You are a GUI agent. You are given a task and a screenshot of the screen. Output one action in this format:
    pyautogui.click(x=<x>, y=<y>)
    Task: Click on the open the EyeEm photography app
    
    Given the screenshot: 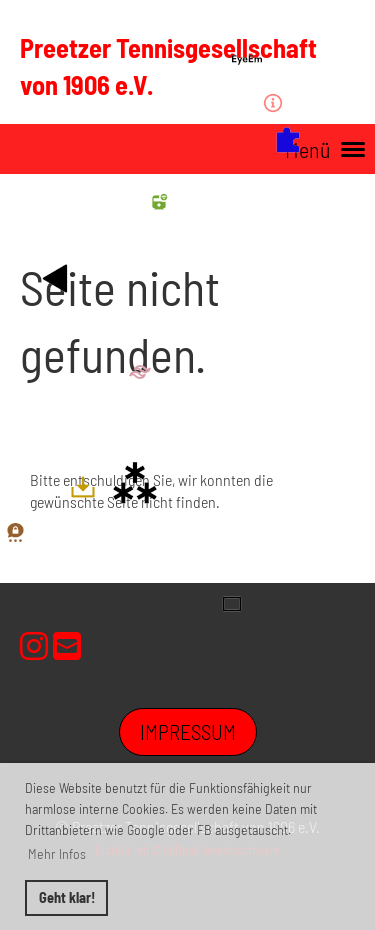 What is the action you would take?
    pyautogui.click(x=247, y=60)
    